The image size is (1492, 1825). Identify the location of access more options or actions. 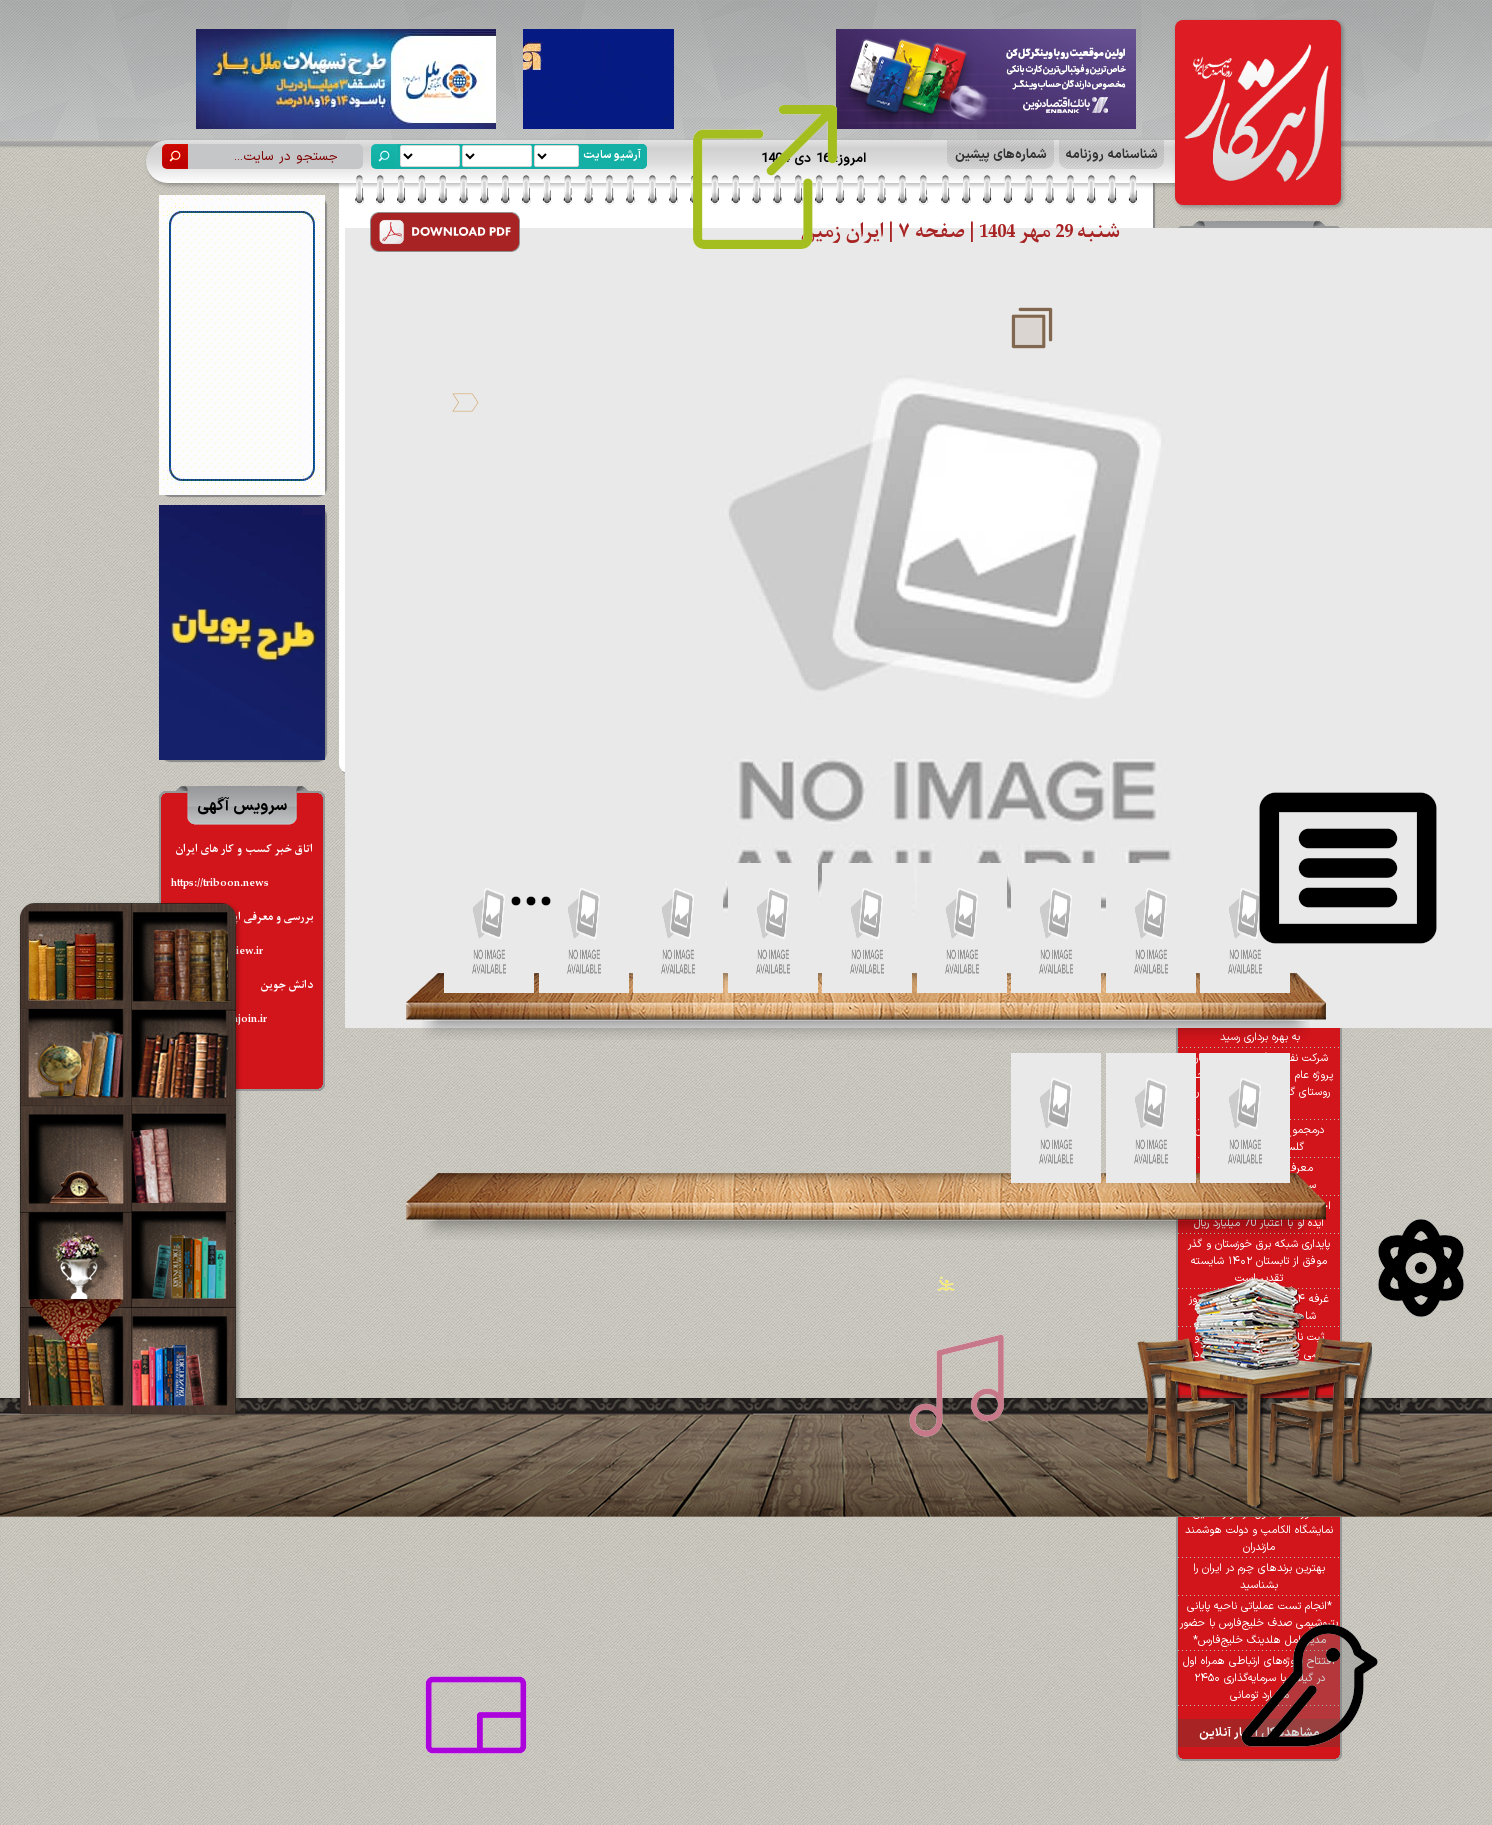
(531, 901).